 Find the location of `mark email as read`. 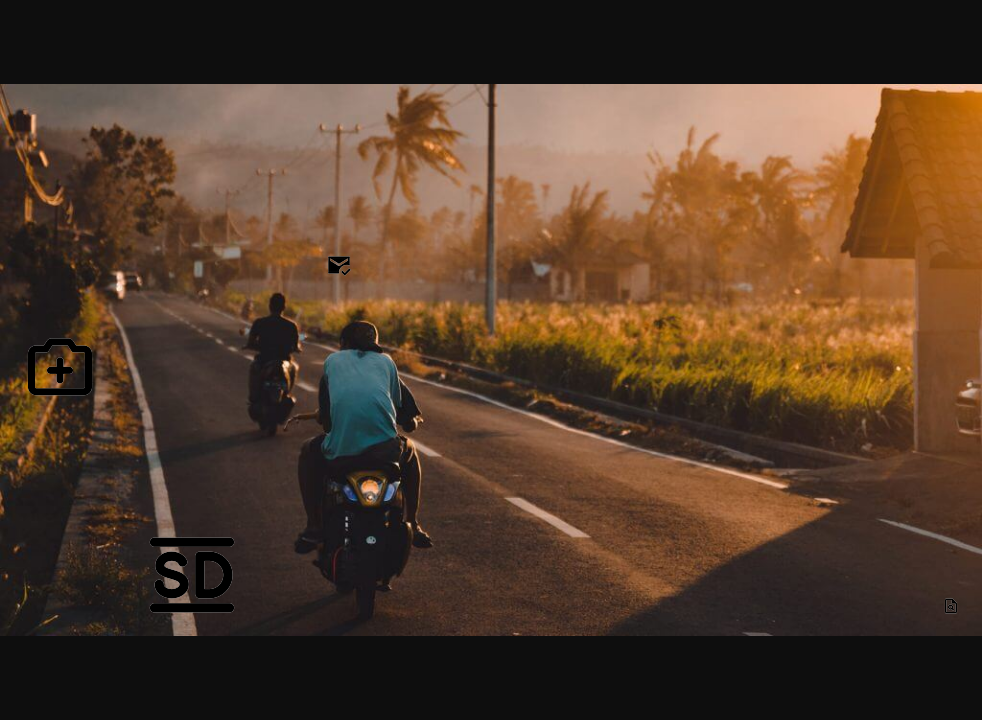

mark email as read is located at coordinates (339, 265).